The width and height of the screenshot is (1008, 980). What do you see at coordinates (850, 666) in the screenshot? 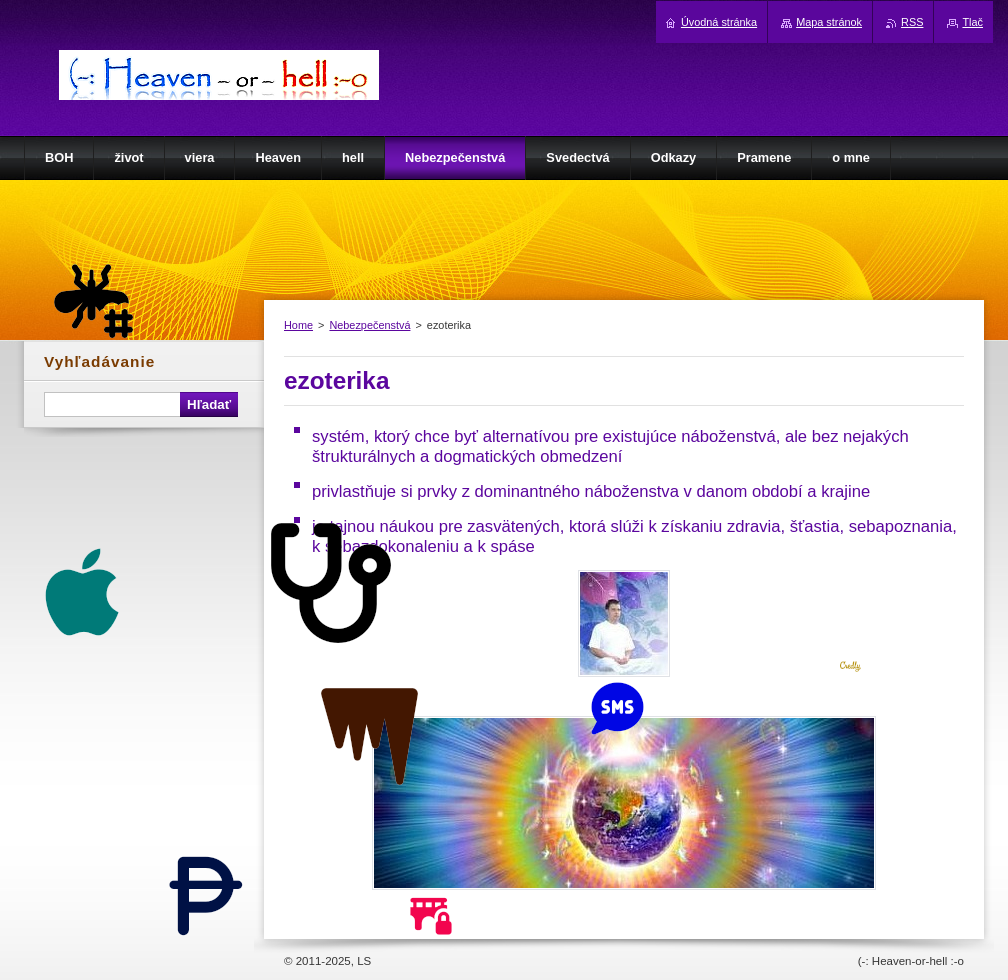
I see `visit credly profile or credentials` at bounding box center [850, 666].